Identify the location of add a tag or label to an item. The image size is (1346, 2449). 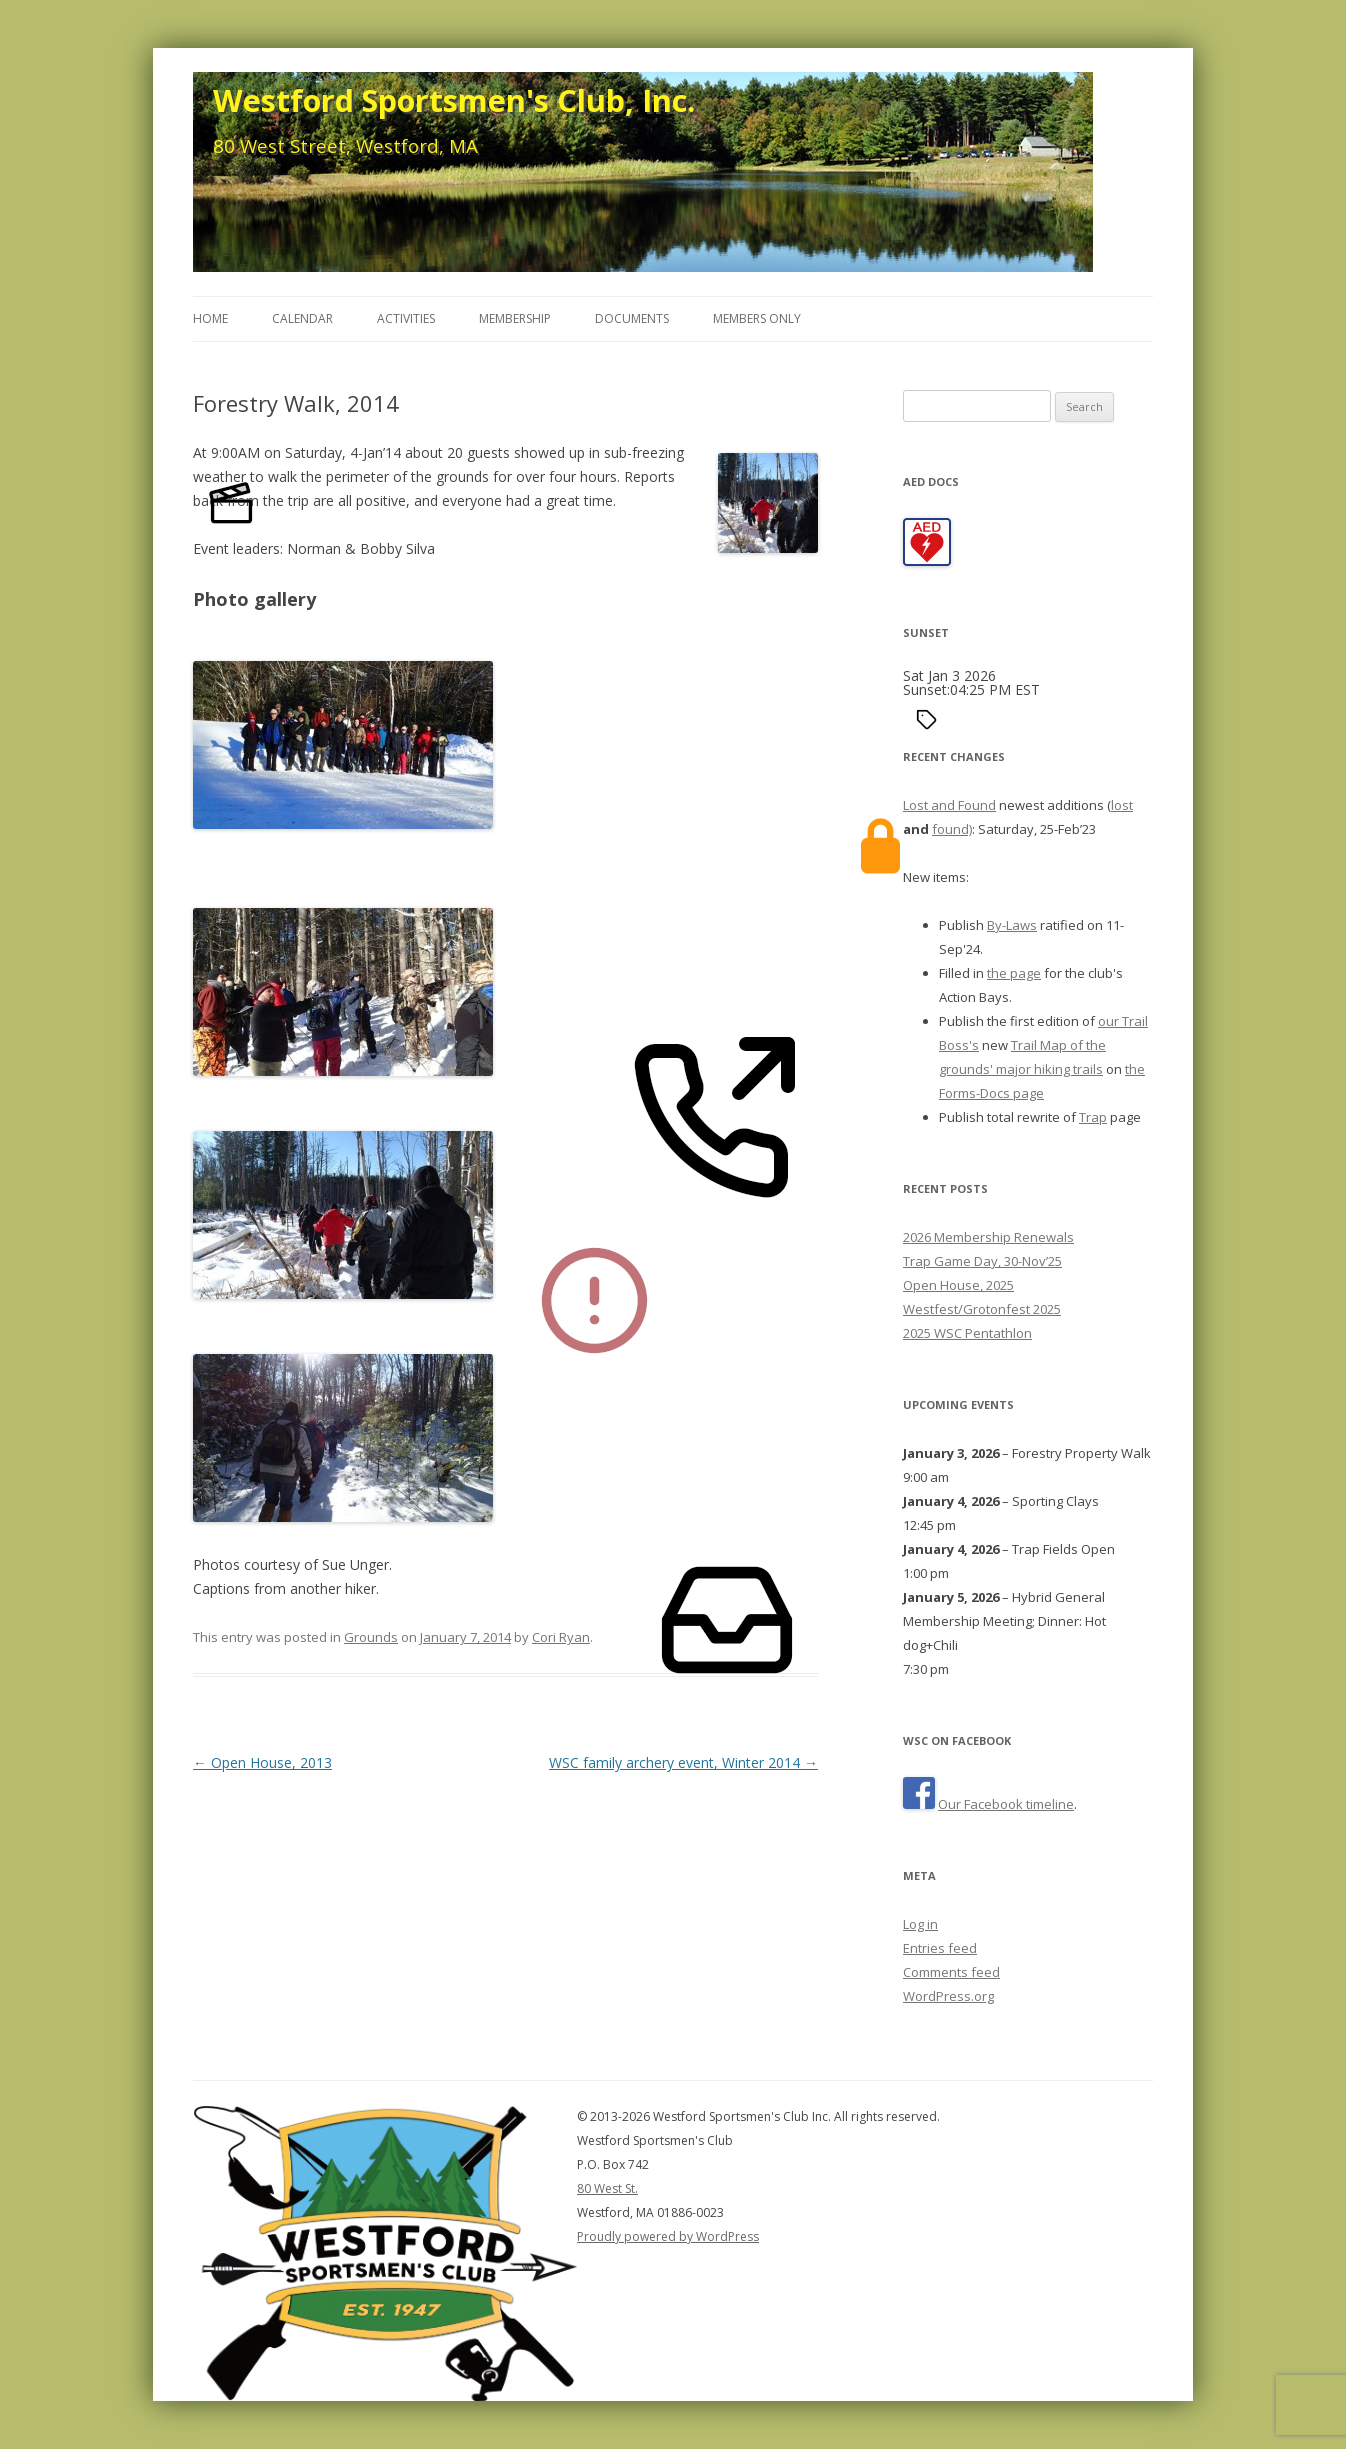
(927, 720).